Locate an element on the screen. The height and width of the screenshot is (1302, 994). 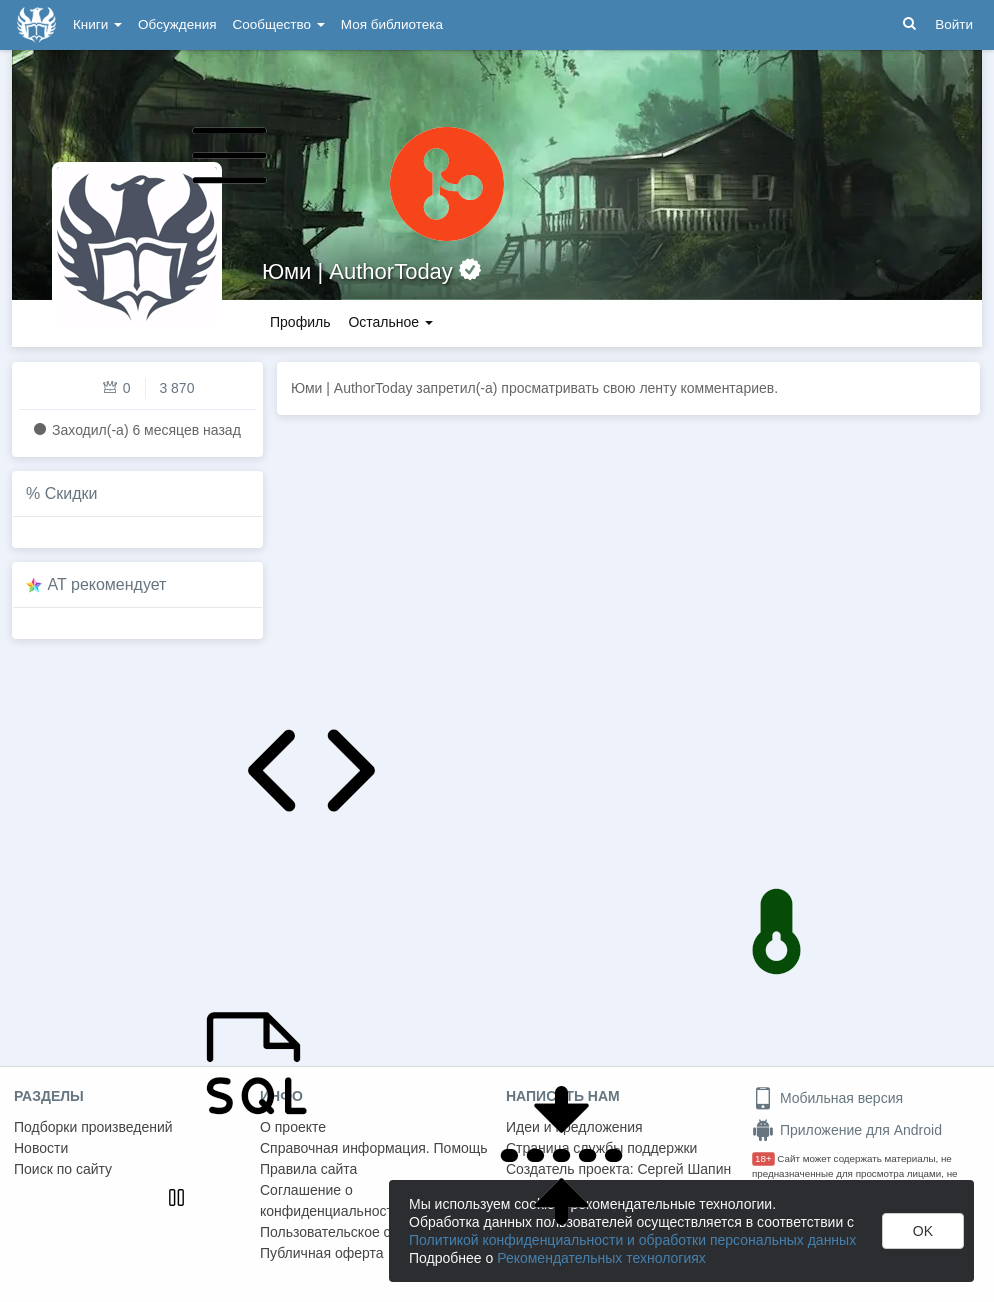
open or view an SQL database file is located at coordinates (253, 1067).